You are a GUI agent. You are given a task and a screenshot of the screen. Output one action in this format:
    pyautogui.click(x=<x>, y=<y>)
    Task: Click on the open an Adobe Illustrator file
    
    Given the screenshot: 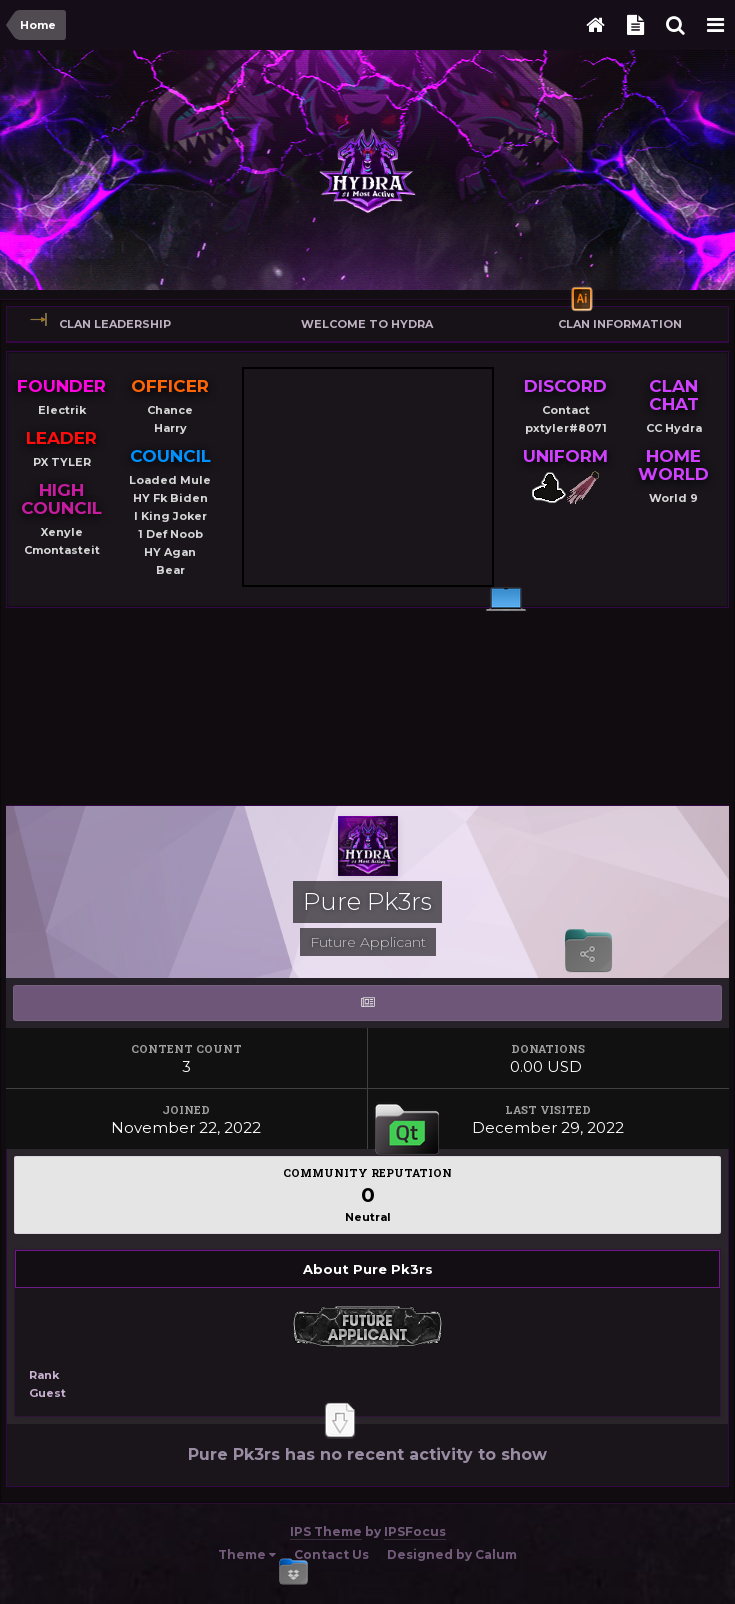 What is the action you would take?
    pyautogui.click(x=582, y=299)
    